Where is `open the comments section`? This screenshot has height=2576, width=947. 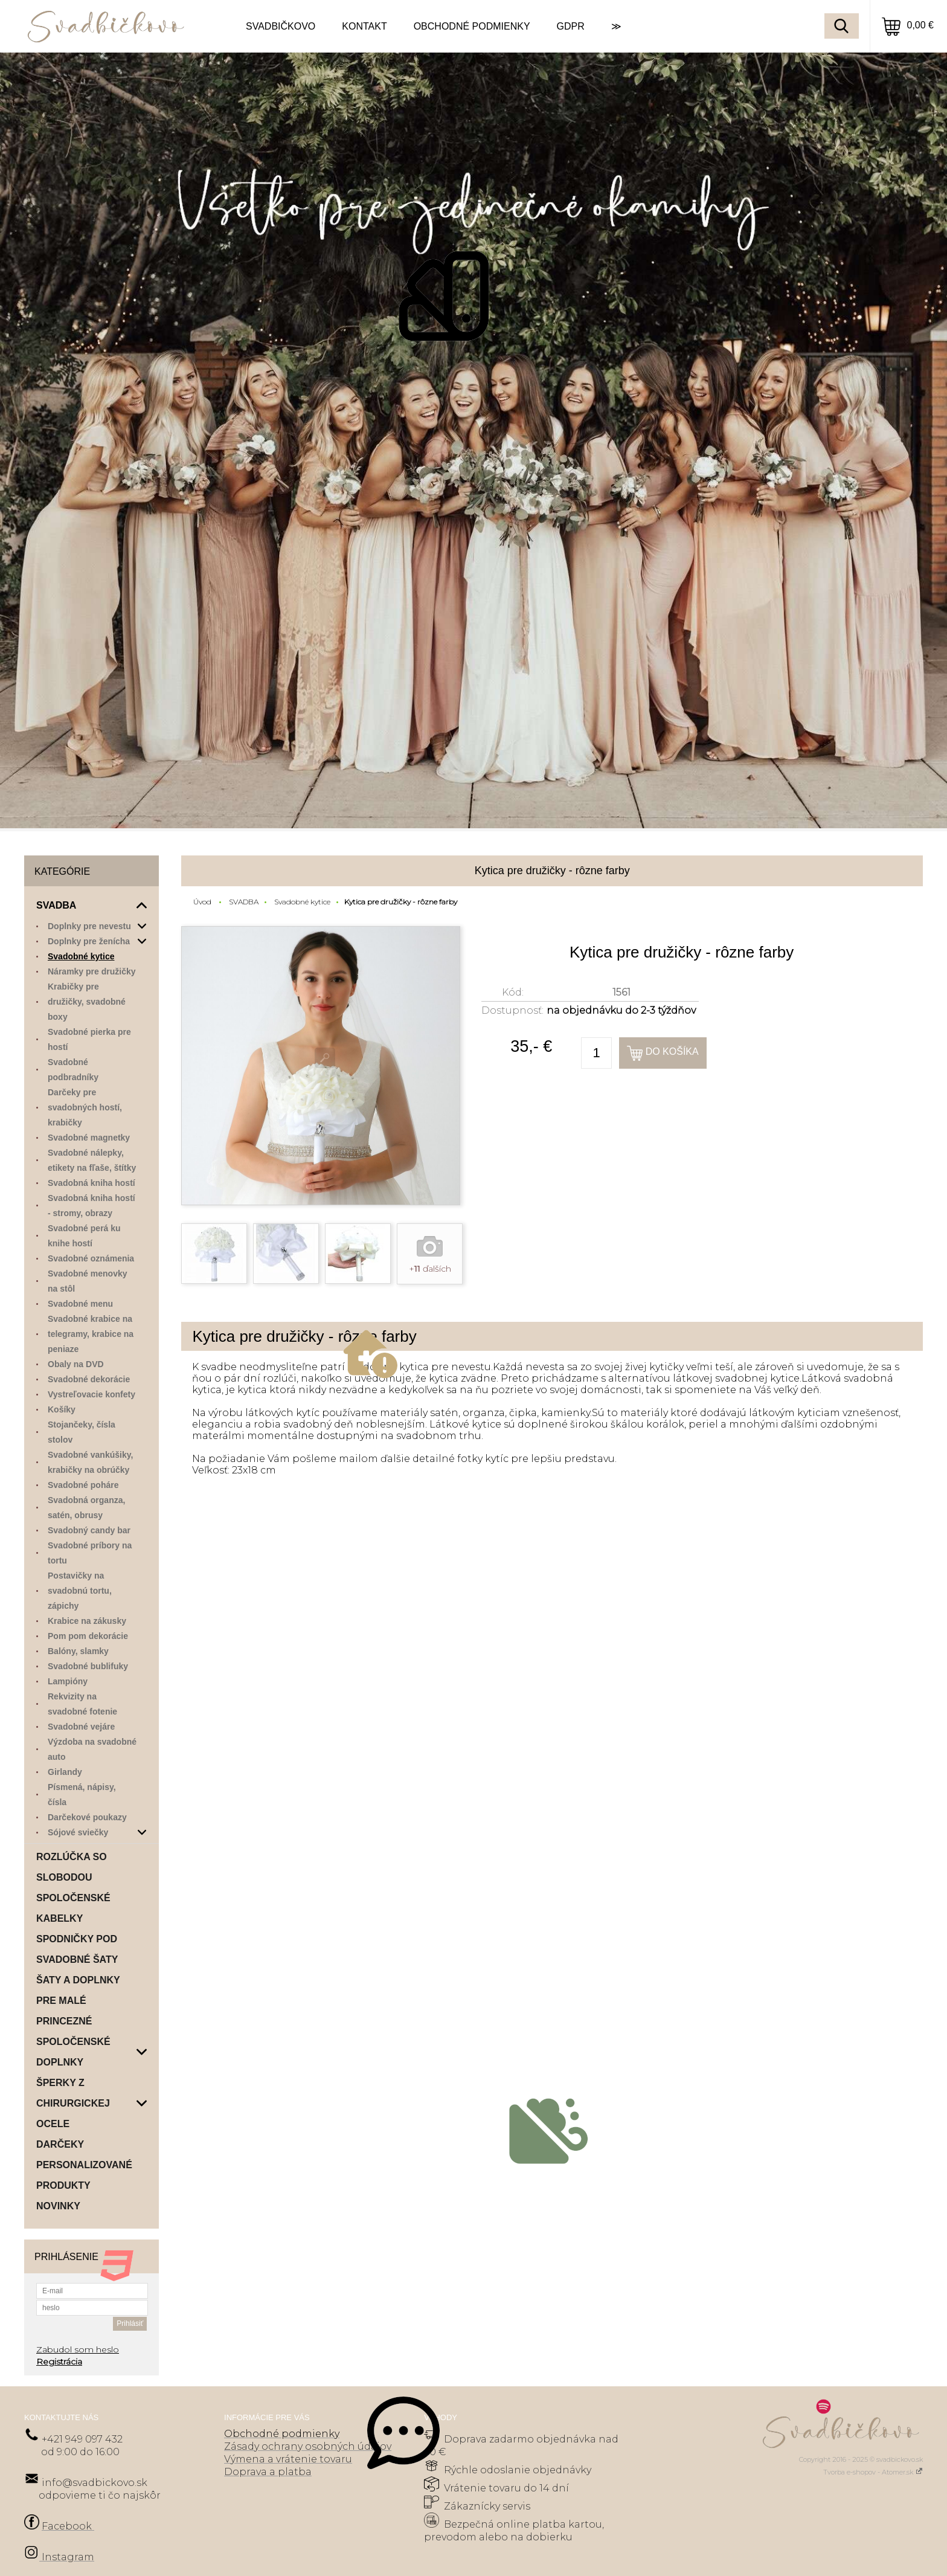
open the comments section is located at coordinates (403, 2433).